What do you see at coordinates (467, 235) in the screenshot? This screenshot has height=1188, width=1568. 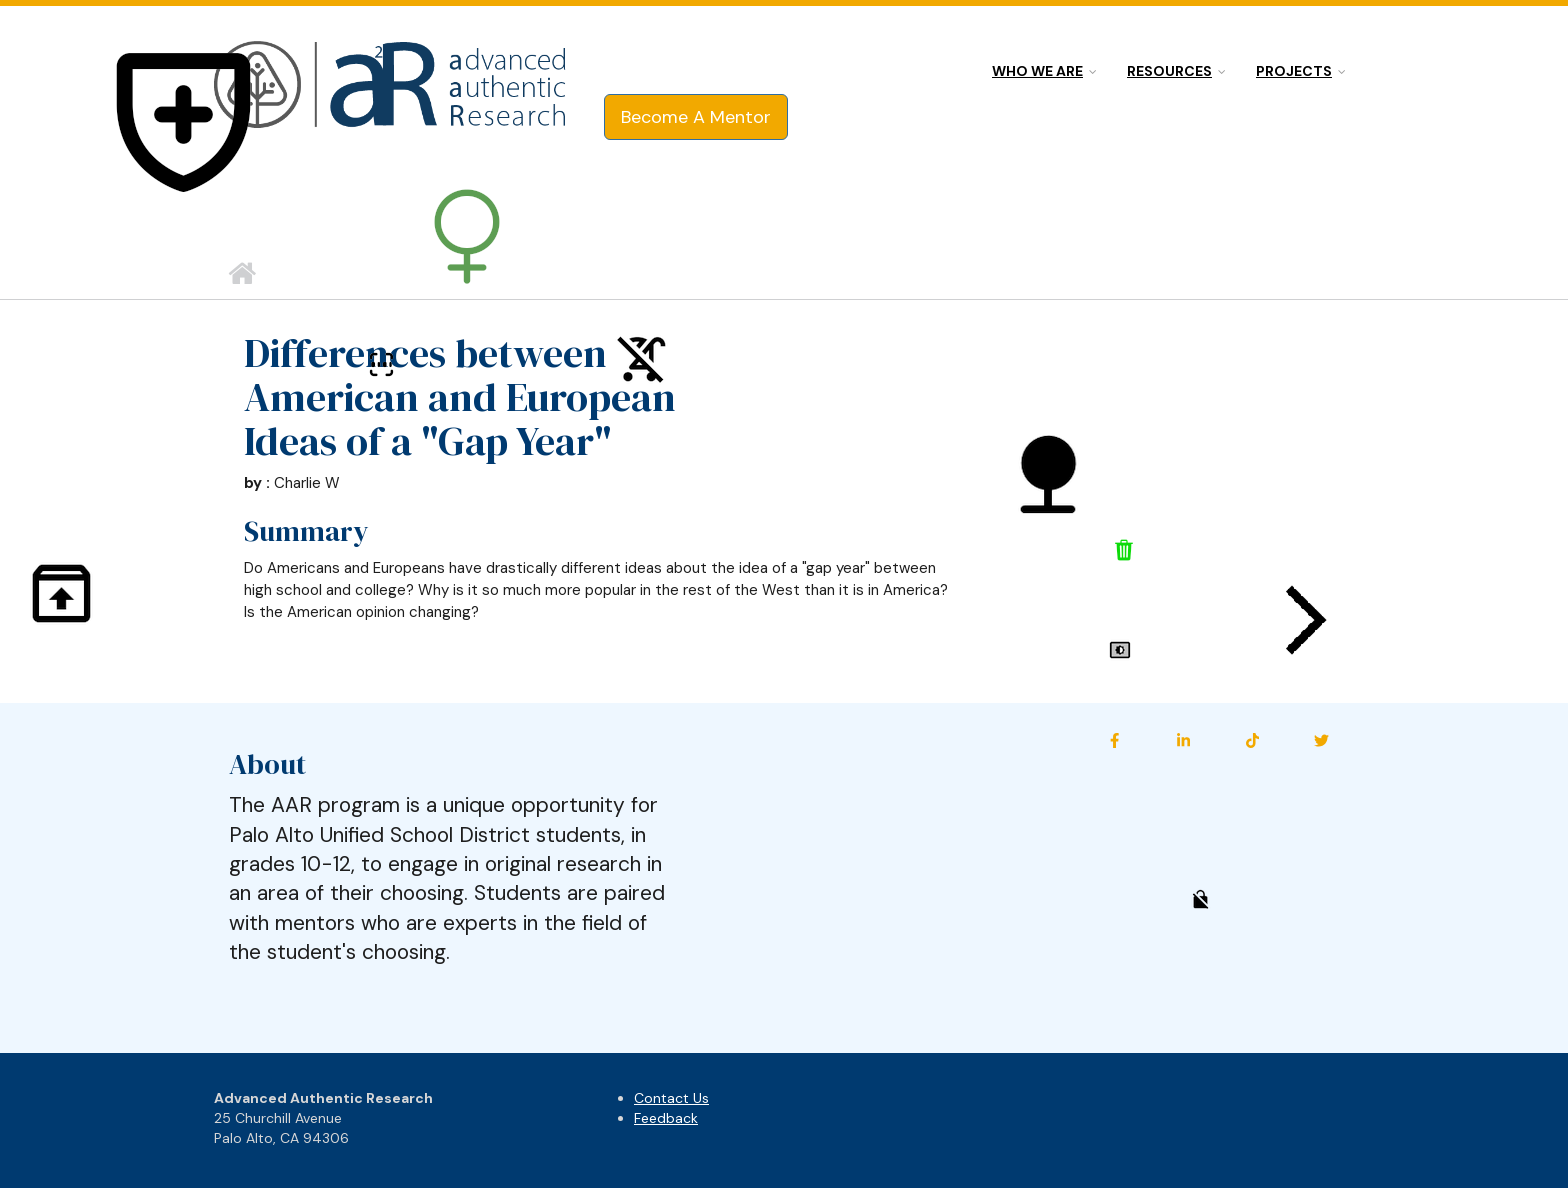 I see `indicates female gender option` at bounding box center [467, 235].